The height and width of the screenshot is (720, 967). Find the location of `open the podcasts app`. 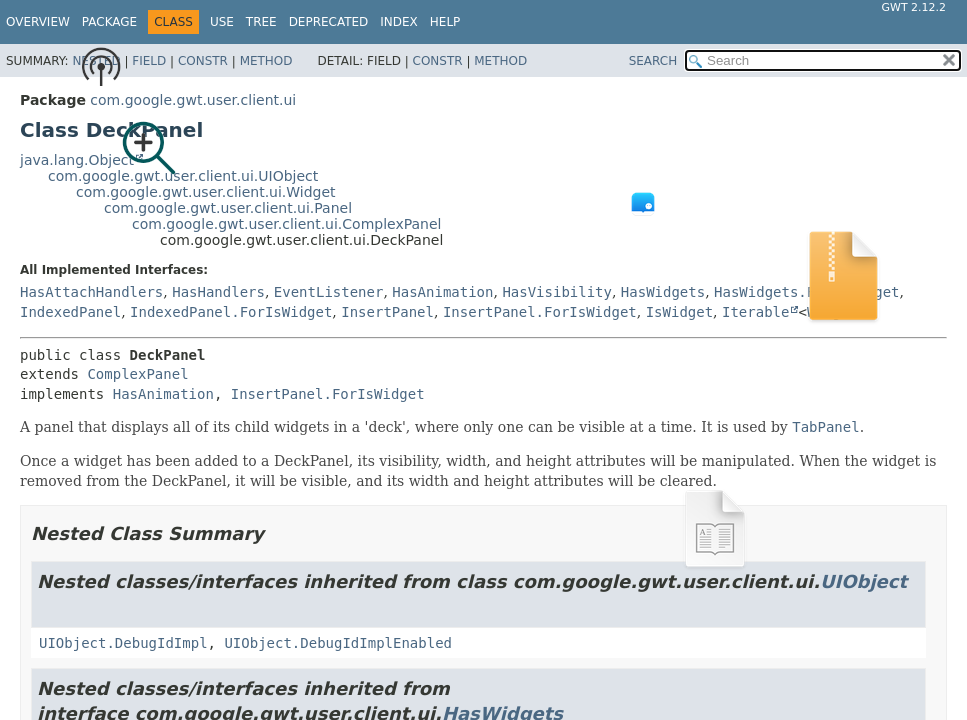

open the podcasts app is located at coordinates (102, 65).